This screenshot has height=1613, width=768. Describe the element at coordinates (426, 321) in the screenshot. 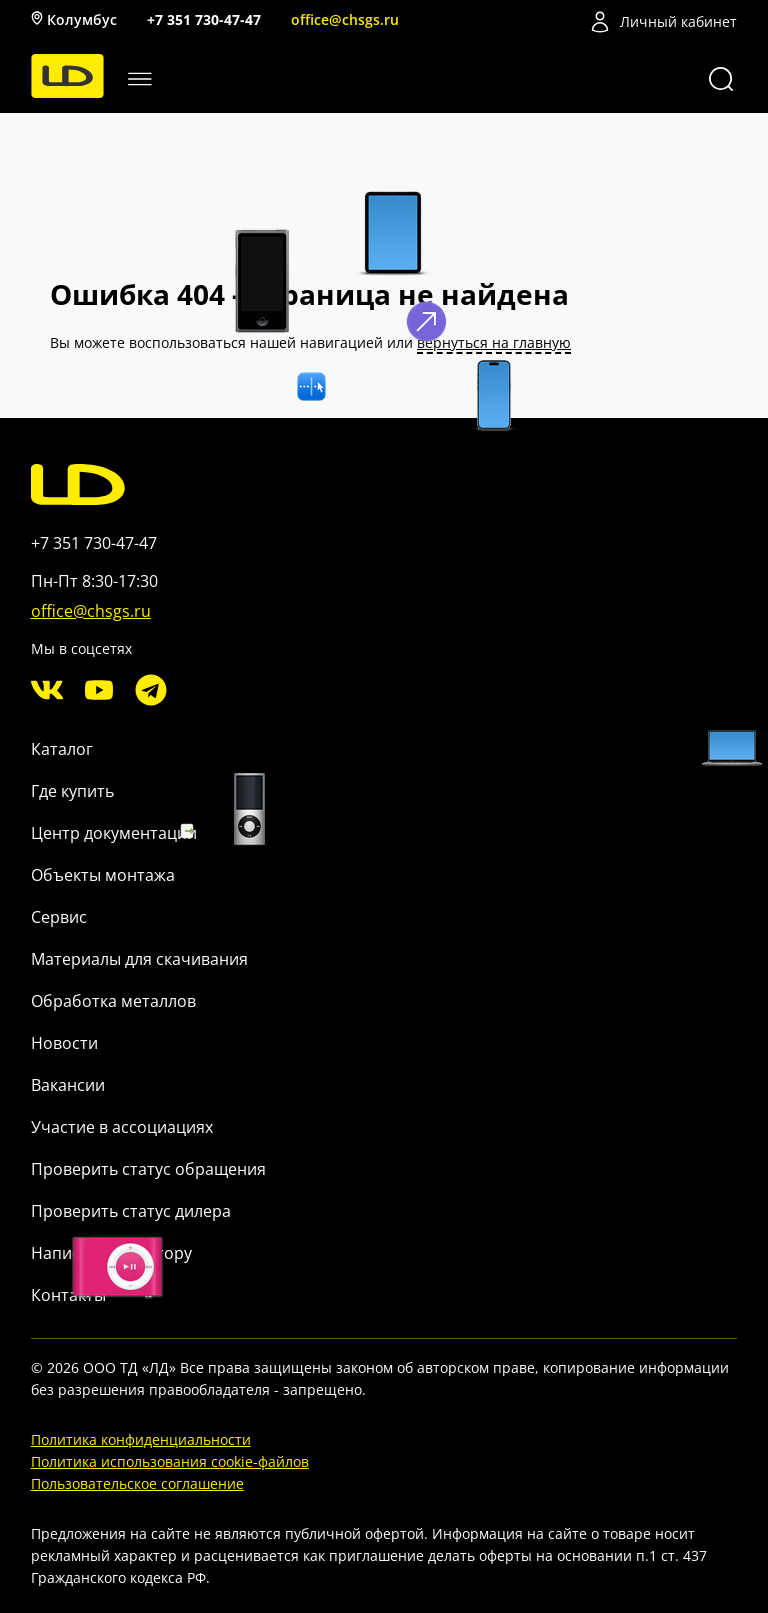

I see `indicates a symbolic link or shortcut to another file` at that location.